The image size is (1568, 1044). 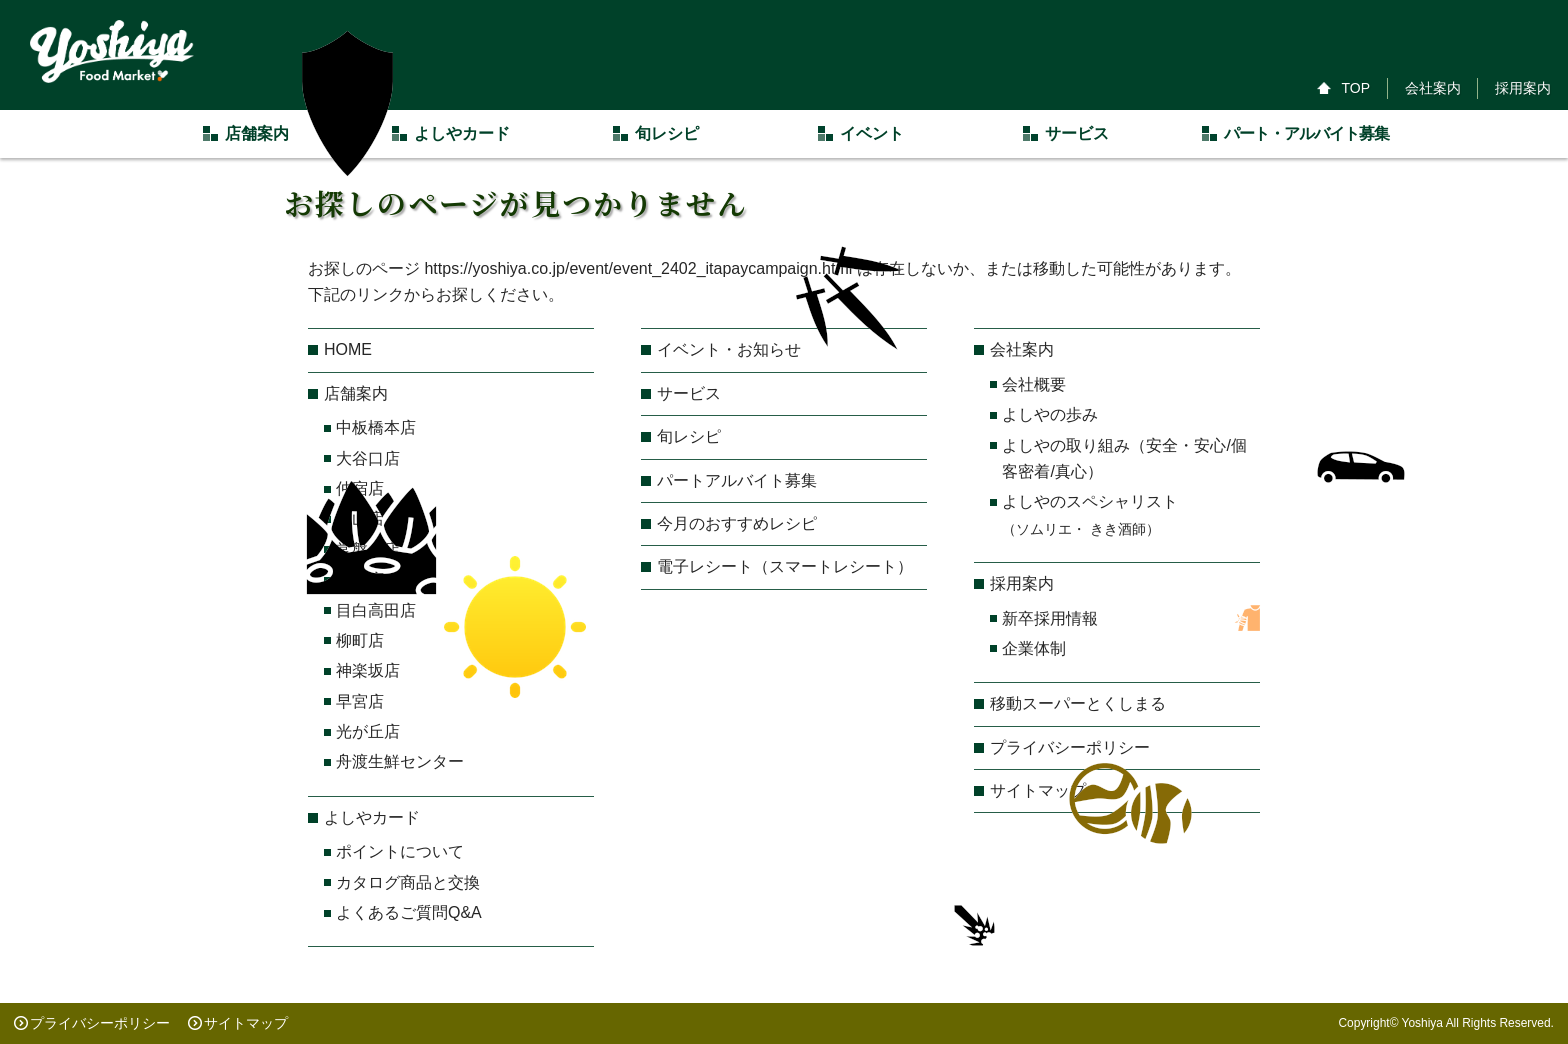 What do you see at coordinates (1361, 467) in the screenshot?
I see `select city car vehicle type` at bounding box center [1361, 467].